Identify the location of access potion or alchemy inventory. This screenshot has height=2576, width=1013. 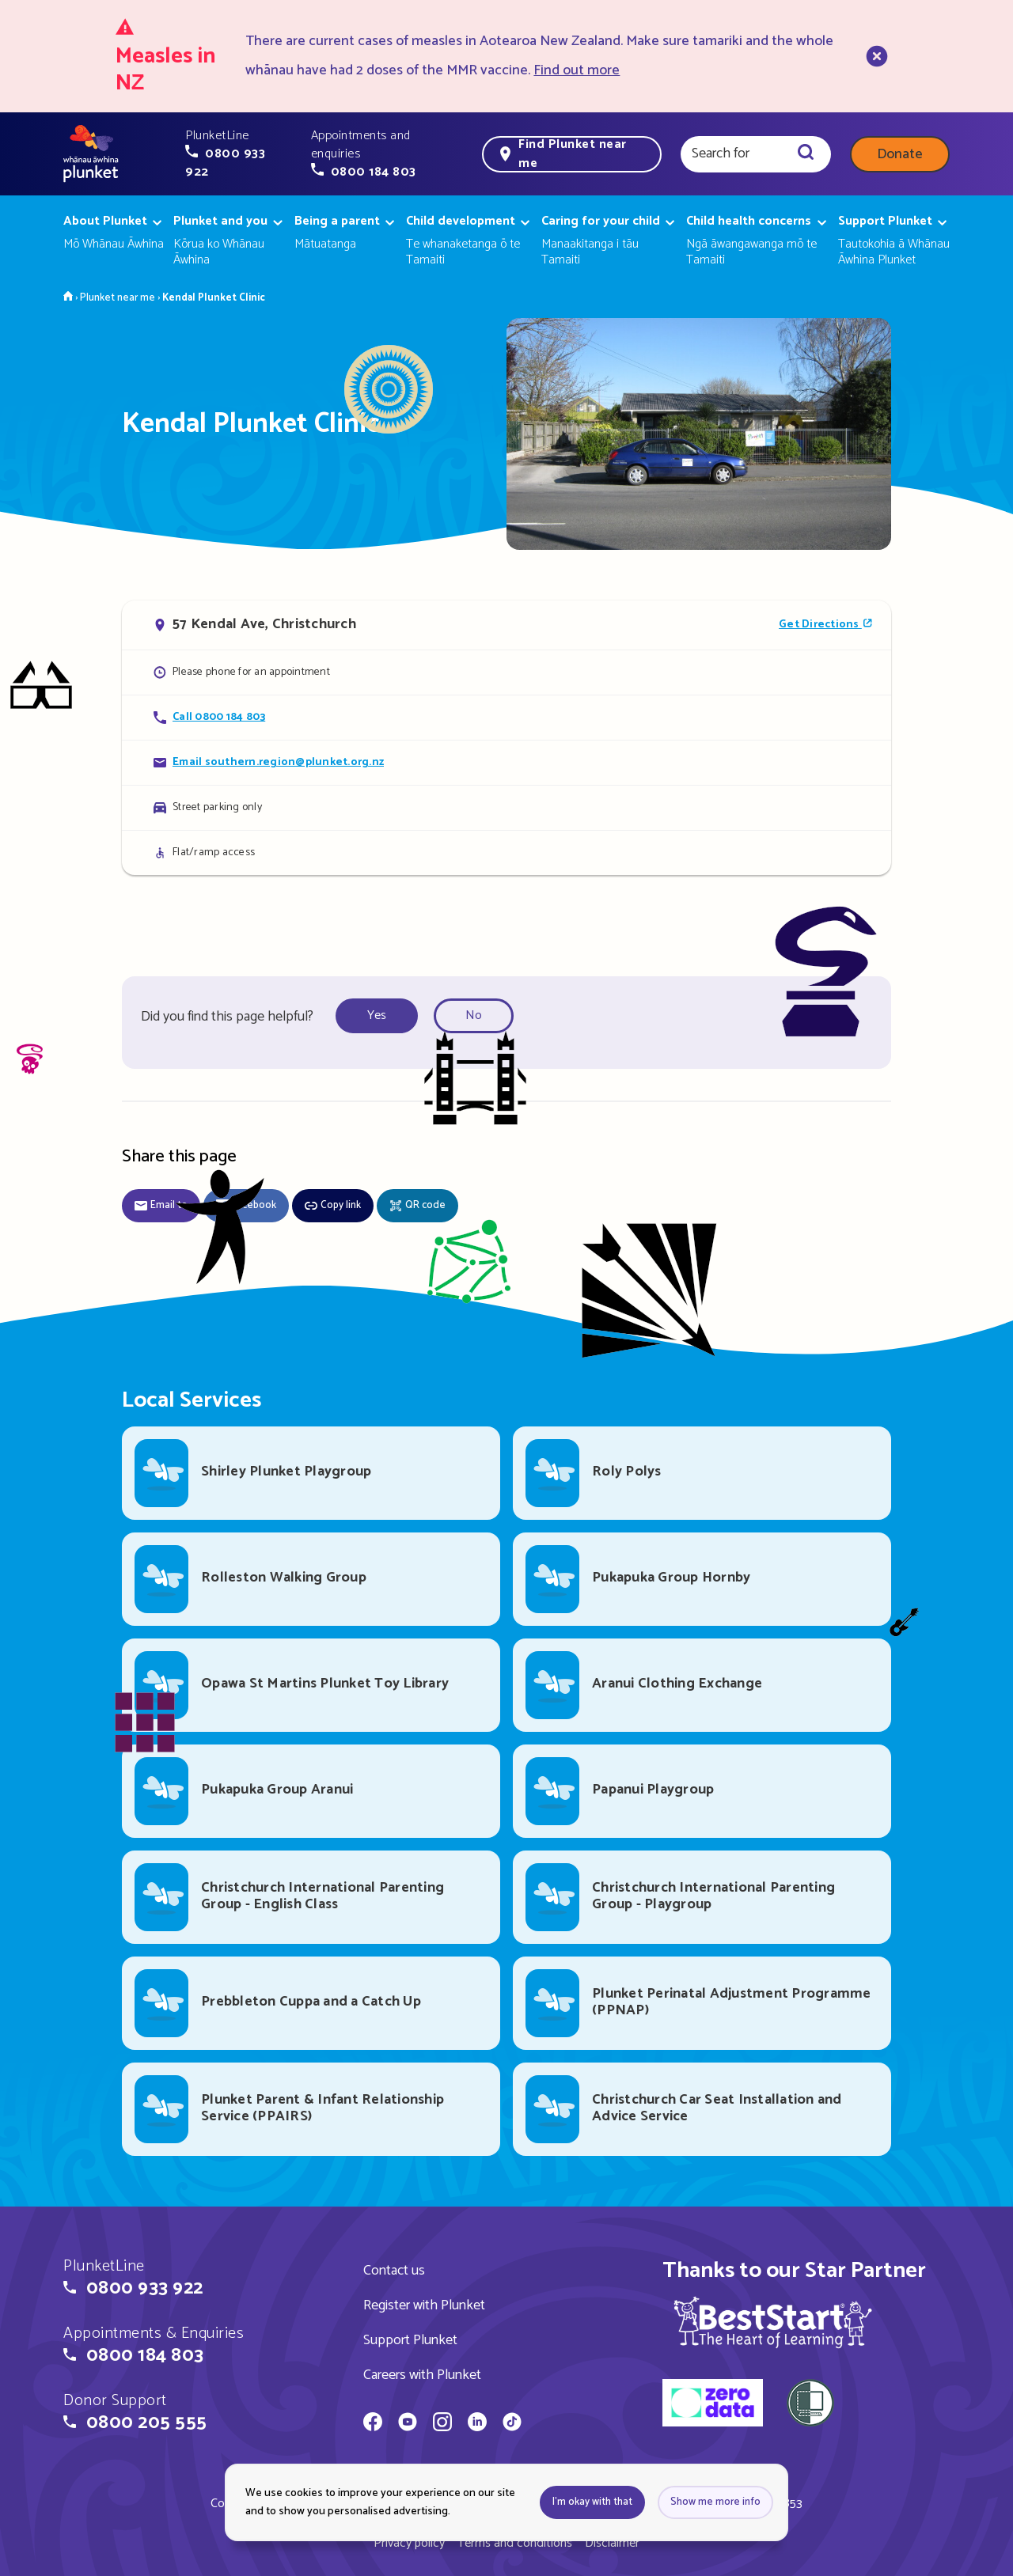
(821, 970).